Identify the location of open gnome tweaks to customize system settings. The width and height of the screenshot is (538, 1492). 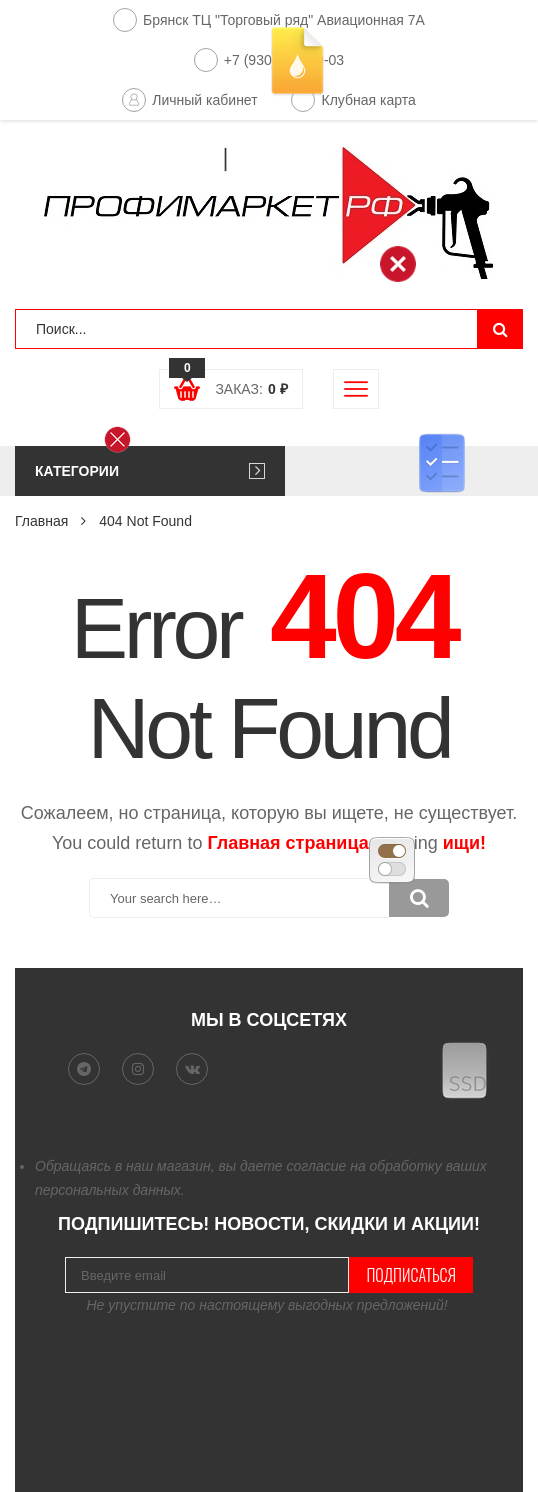
(392, 860).